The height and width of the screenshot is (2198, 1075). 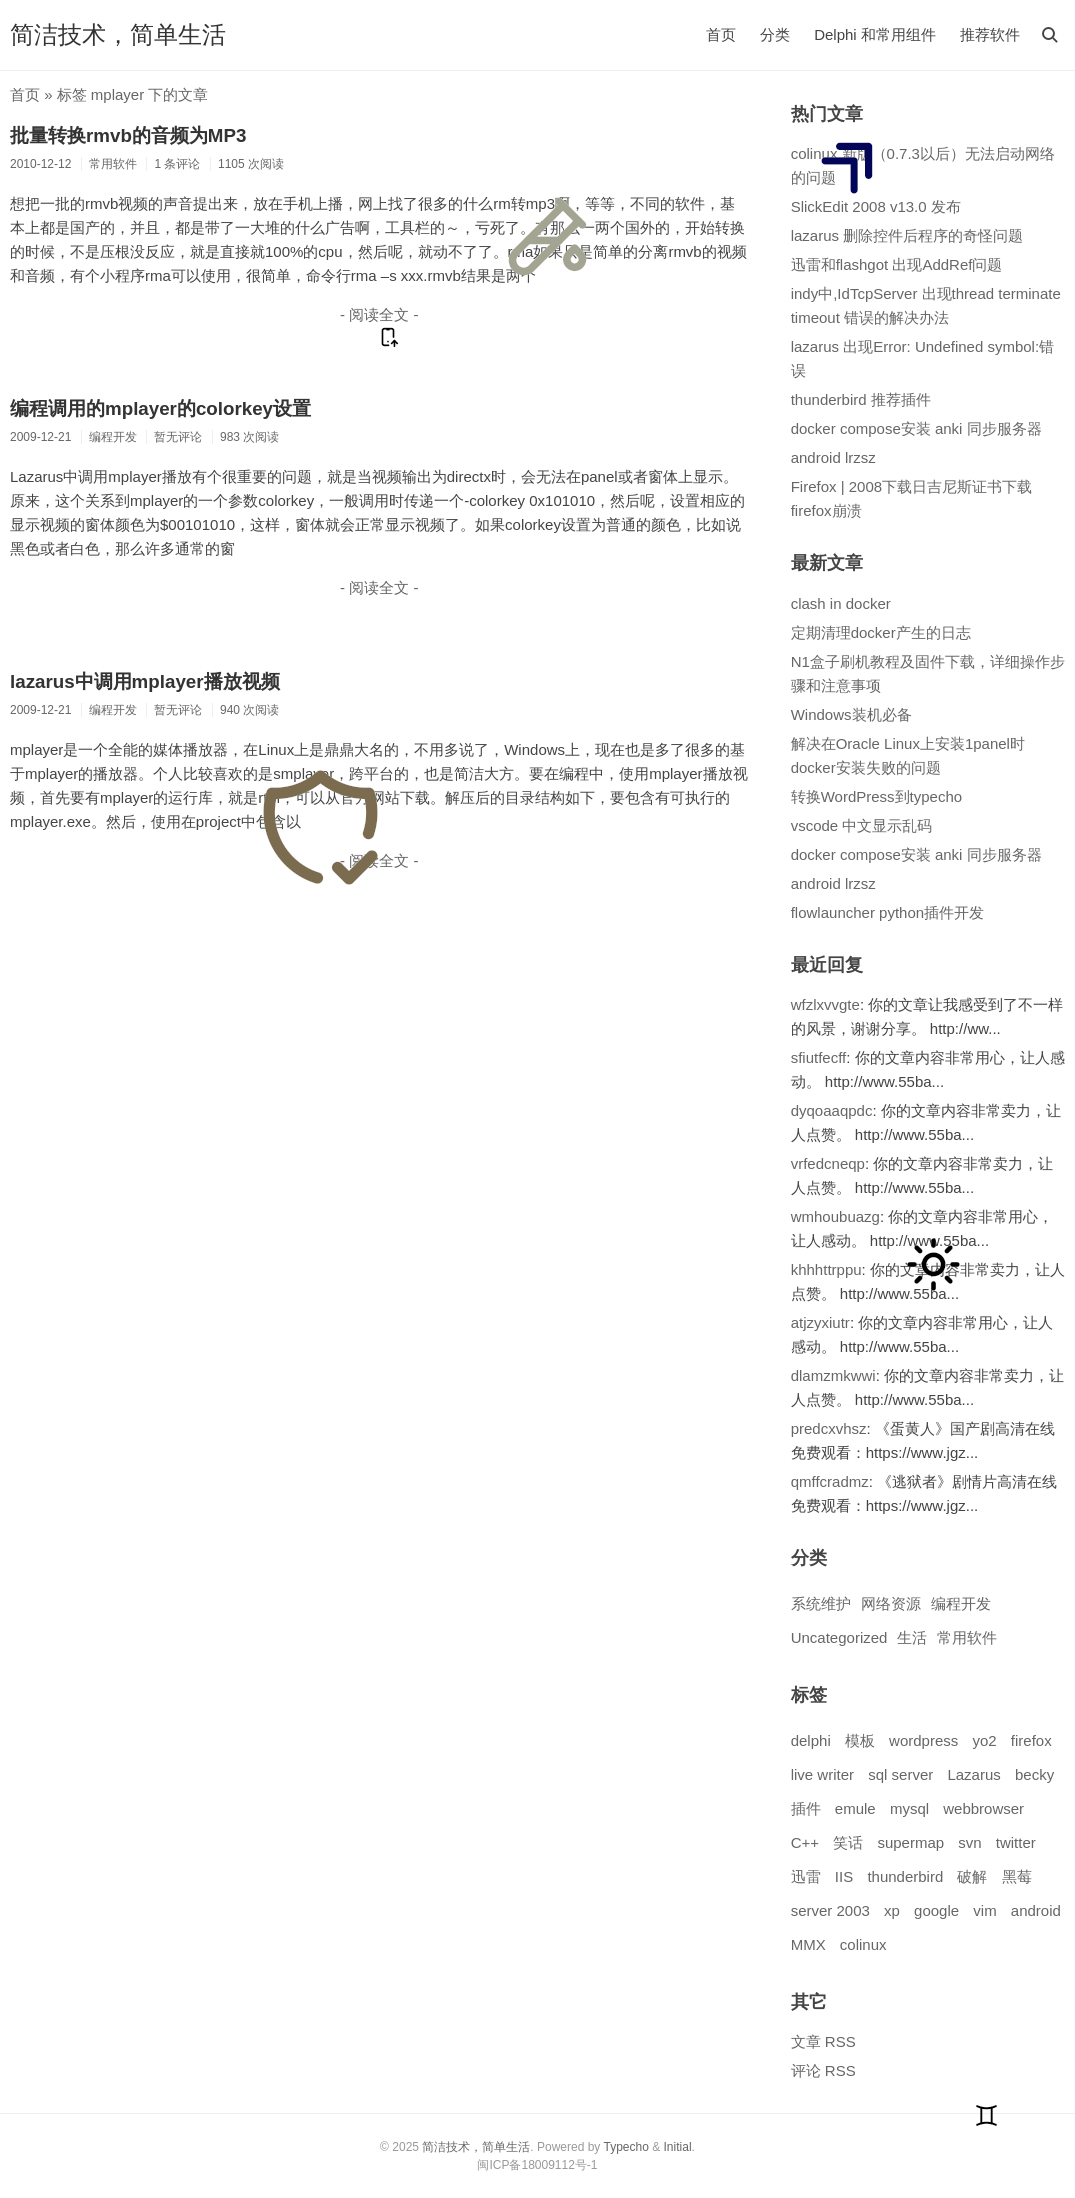 What do you see at coordinates (320, 827) in the screenshot?
I see `indicates verified or secure status` at bounding box center [320, 827].